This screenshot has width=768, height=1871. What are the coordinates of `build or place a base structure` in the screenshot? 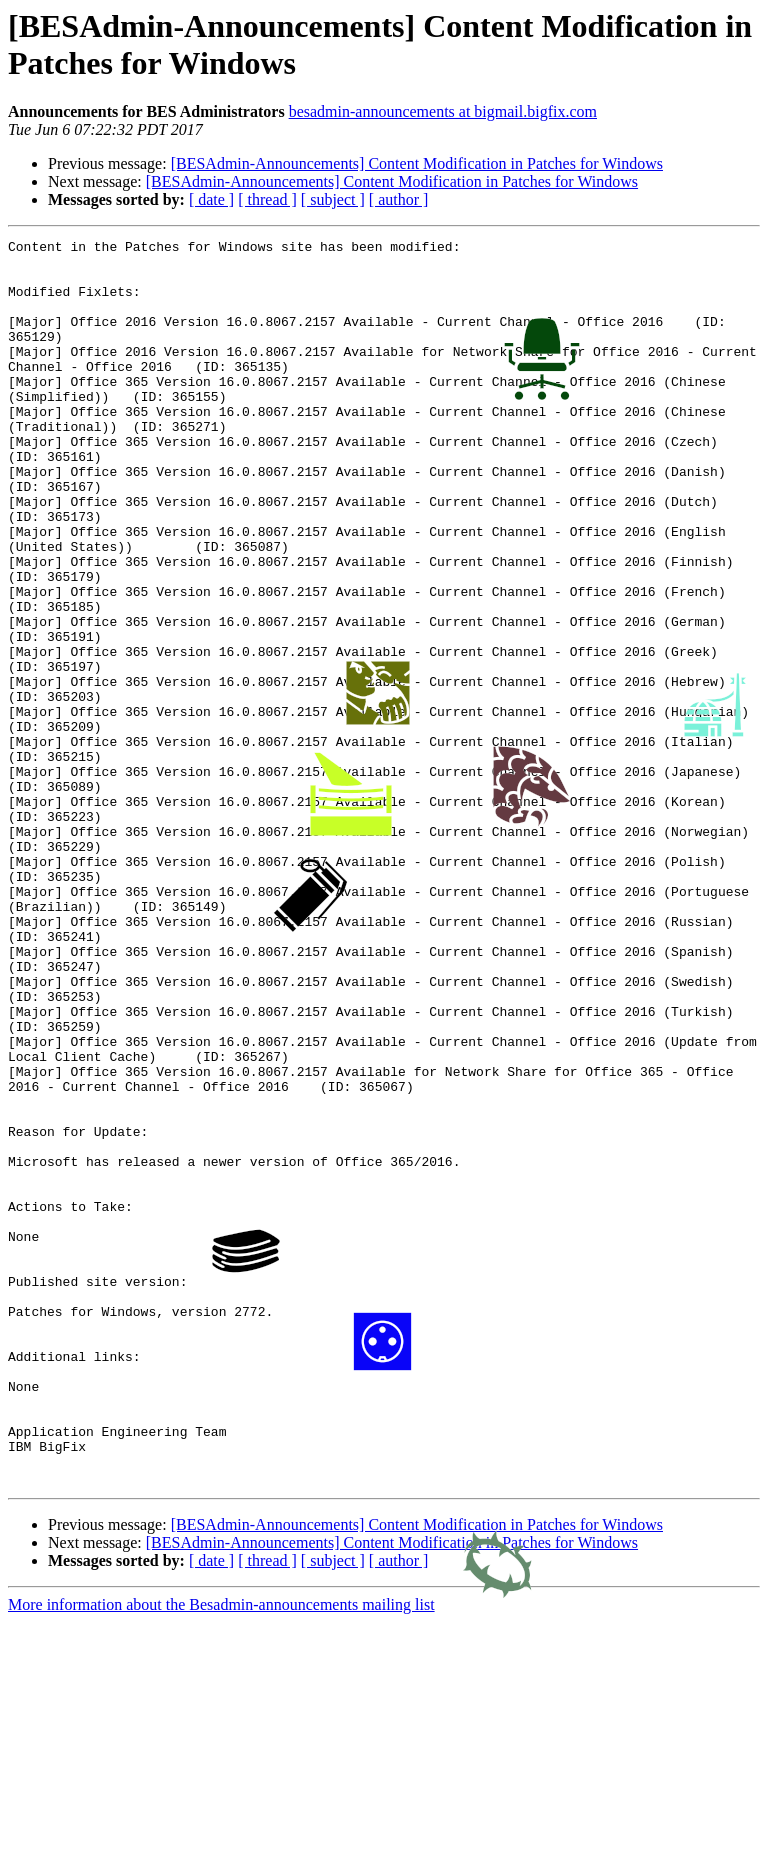 It's located at (716, 704).